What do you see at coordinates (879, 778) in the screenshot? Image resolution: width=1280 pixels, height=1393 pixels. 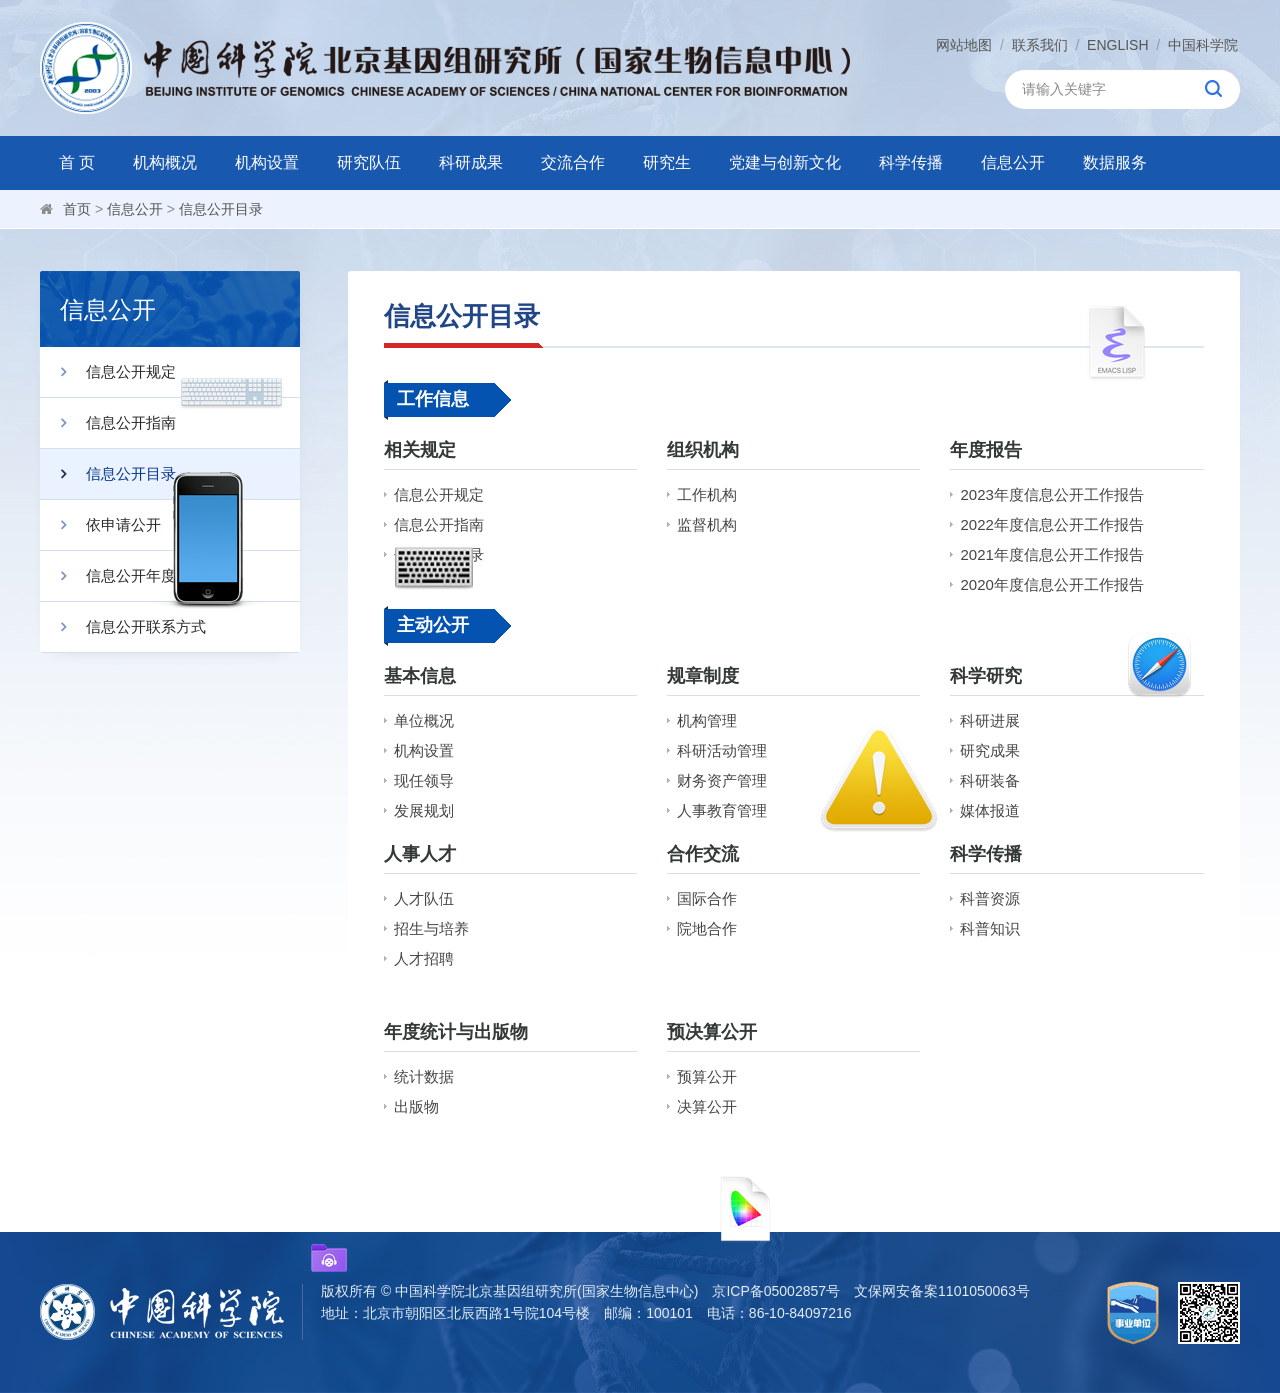 I see `indicates a warning or caution alert requiring attention` at bounding box center [879, 778].